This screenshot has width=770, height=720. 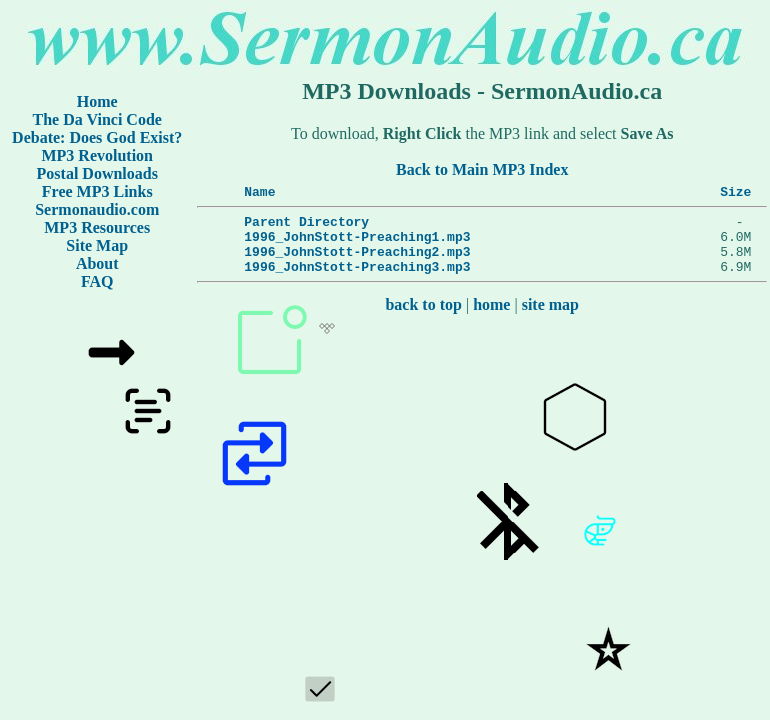 I want to click on swap or exchange items, so click(x=254, y=453).